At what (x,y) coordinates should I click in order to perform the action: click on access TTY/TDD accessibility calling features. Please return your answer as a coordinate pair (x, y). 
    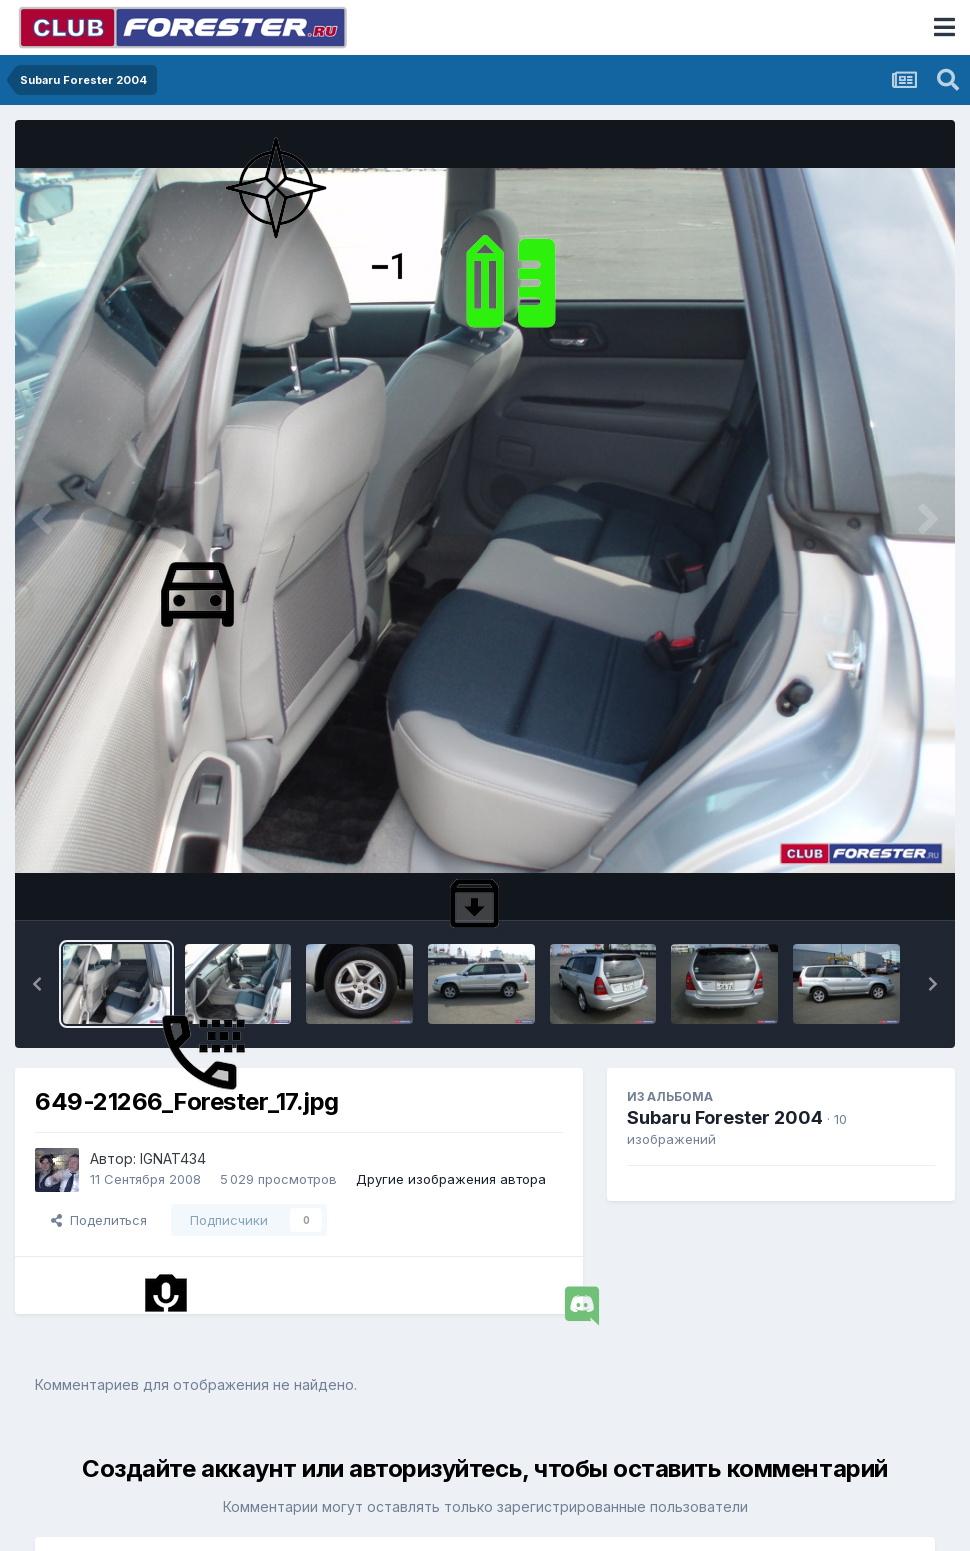
    Looking at the image, I should click on (203, 1052).